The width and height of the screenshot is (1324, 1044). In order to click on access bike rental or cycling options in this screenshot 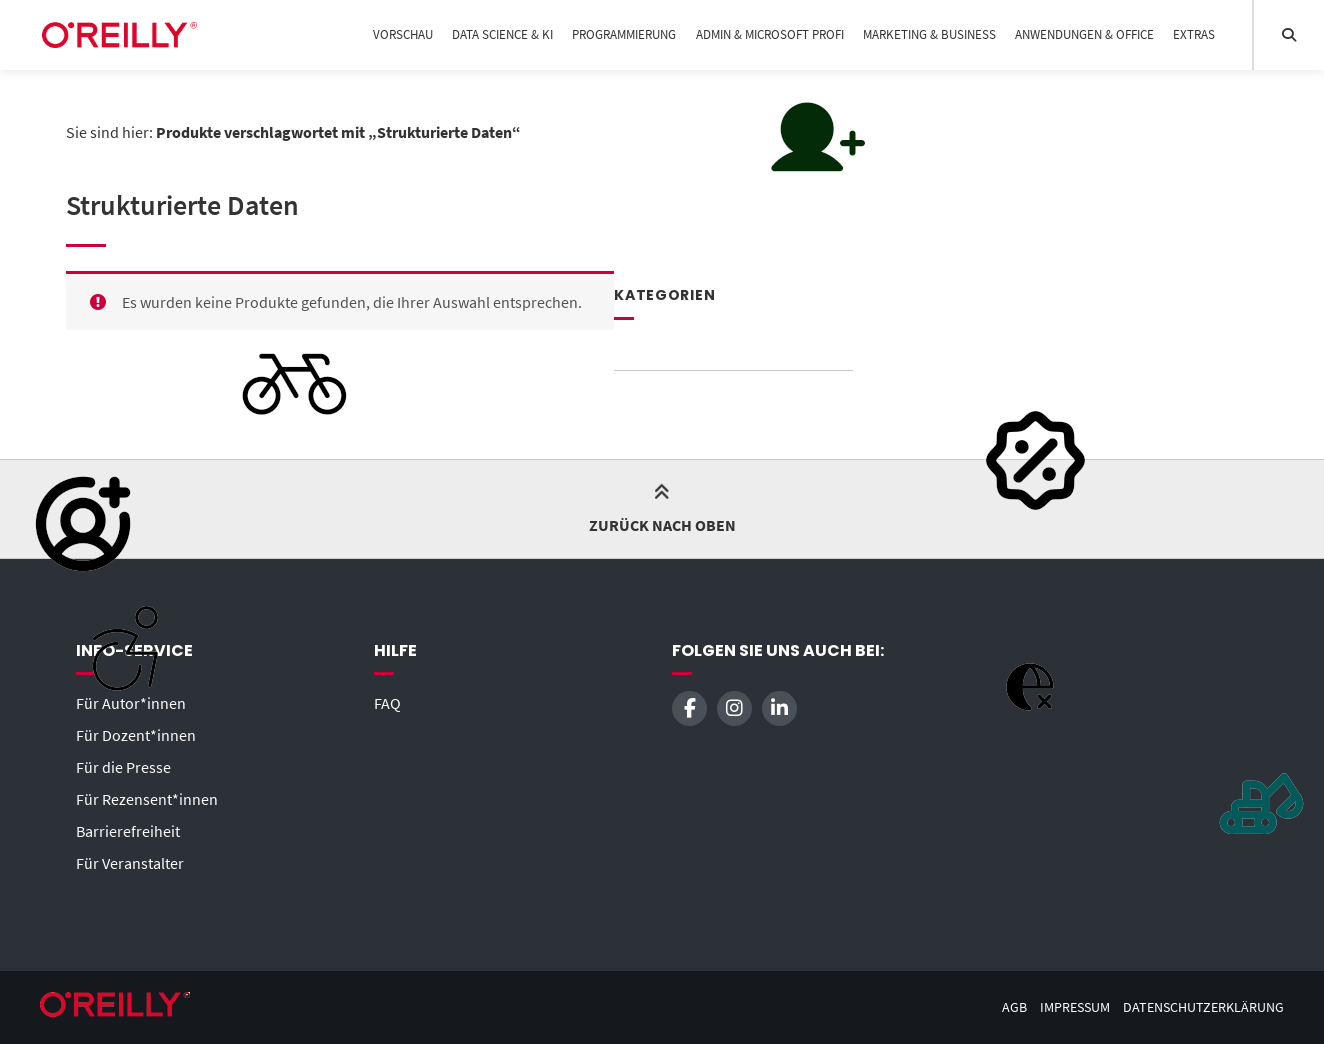, I will do `click(294, 382)`.